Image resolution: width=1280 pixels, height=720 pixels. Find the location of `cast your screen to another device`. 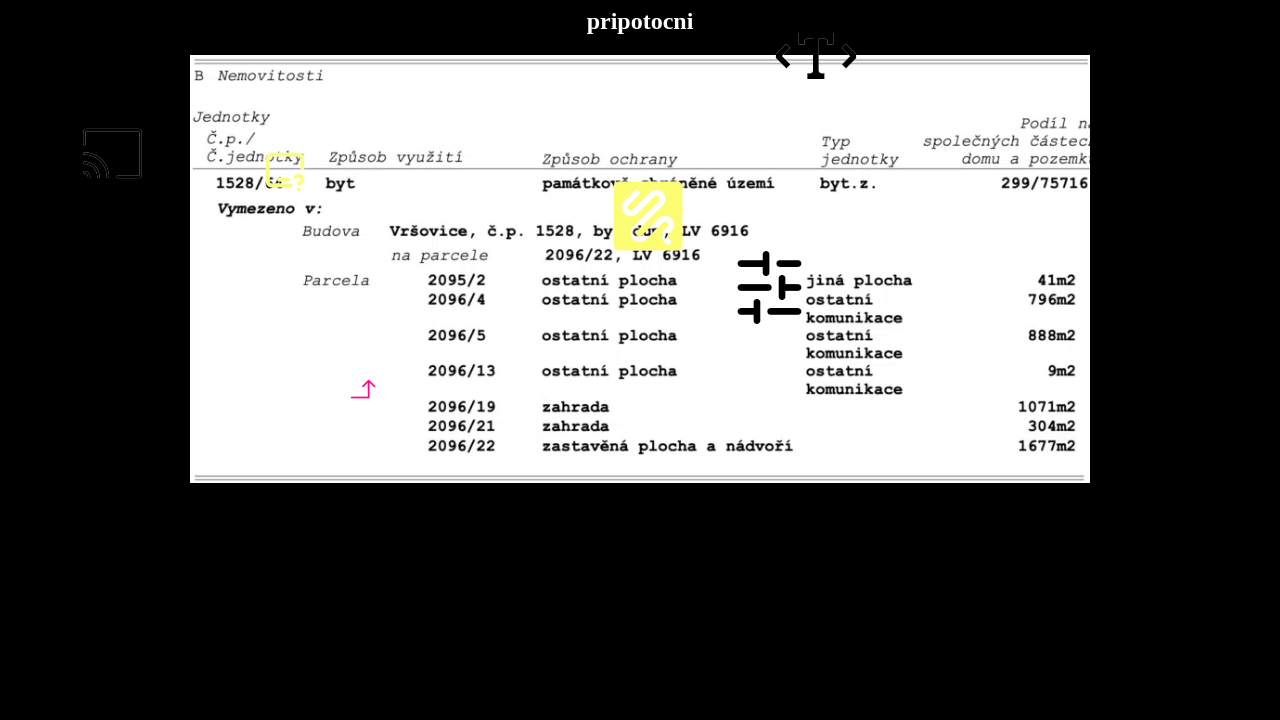

cast your screen to another device is located at coordinates (112, 153).